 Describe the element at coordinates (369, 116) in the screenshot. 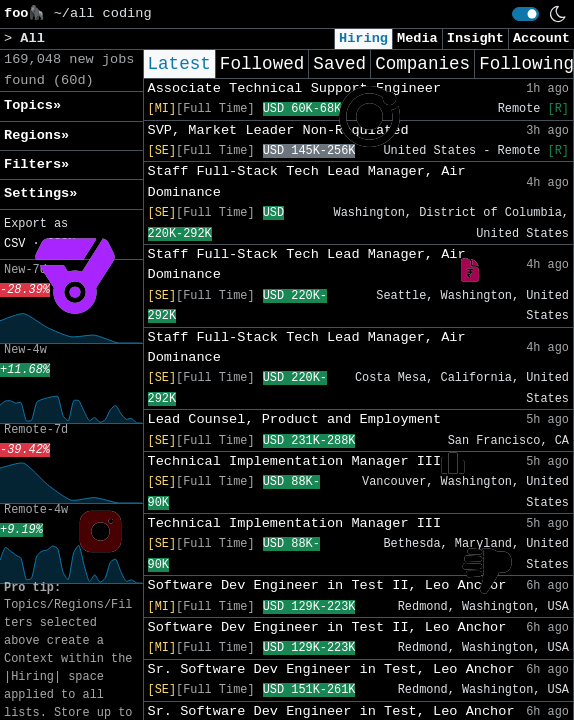

I see `ionic framework logo` at that location.